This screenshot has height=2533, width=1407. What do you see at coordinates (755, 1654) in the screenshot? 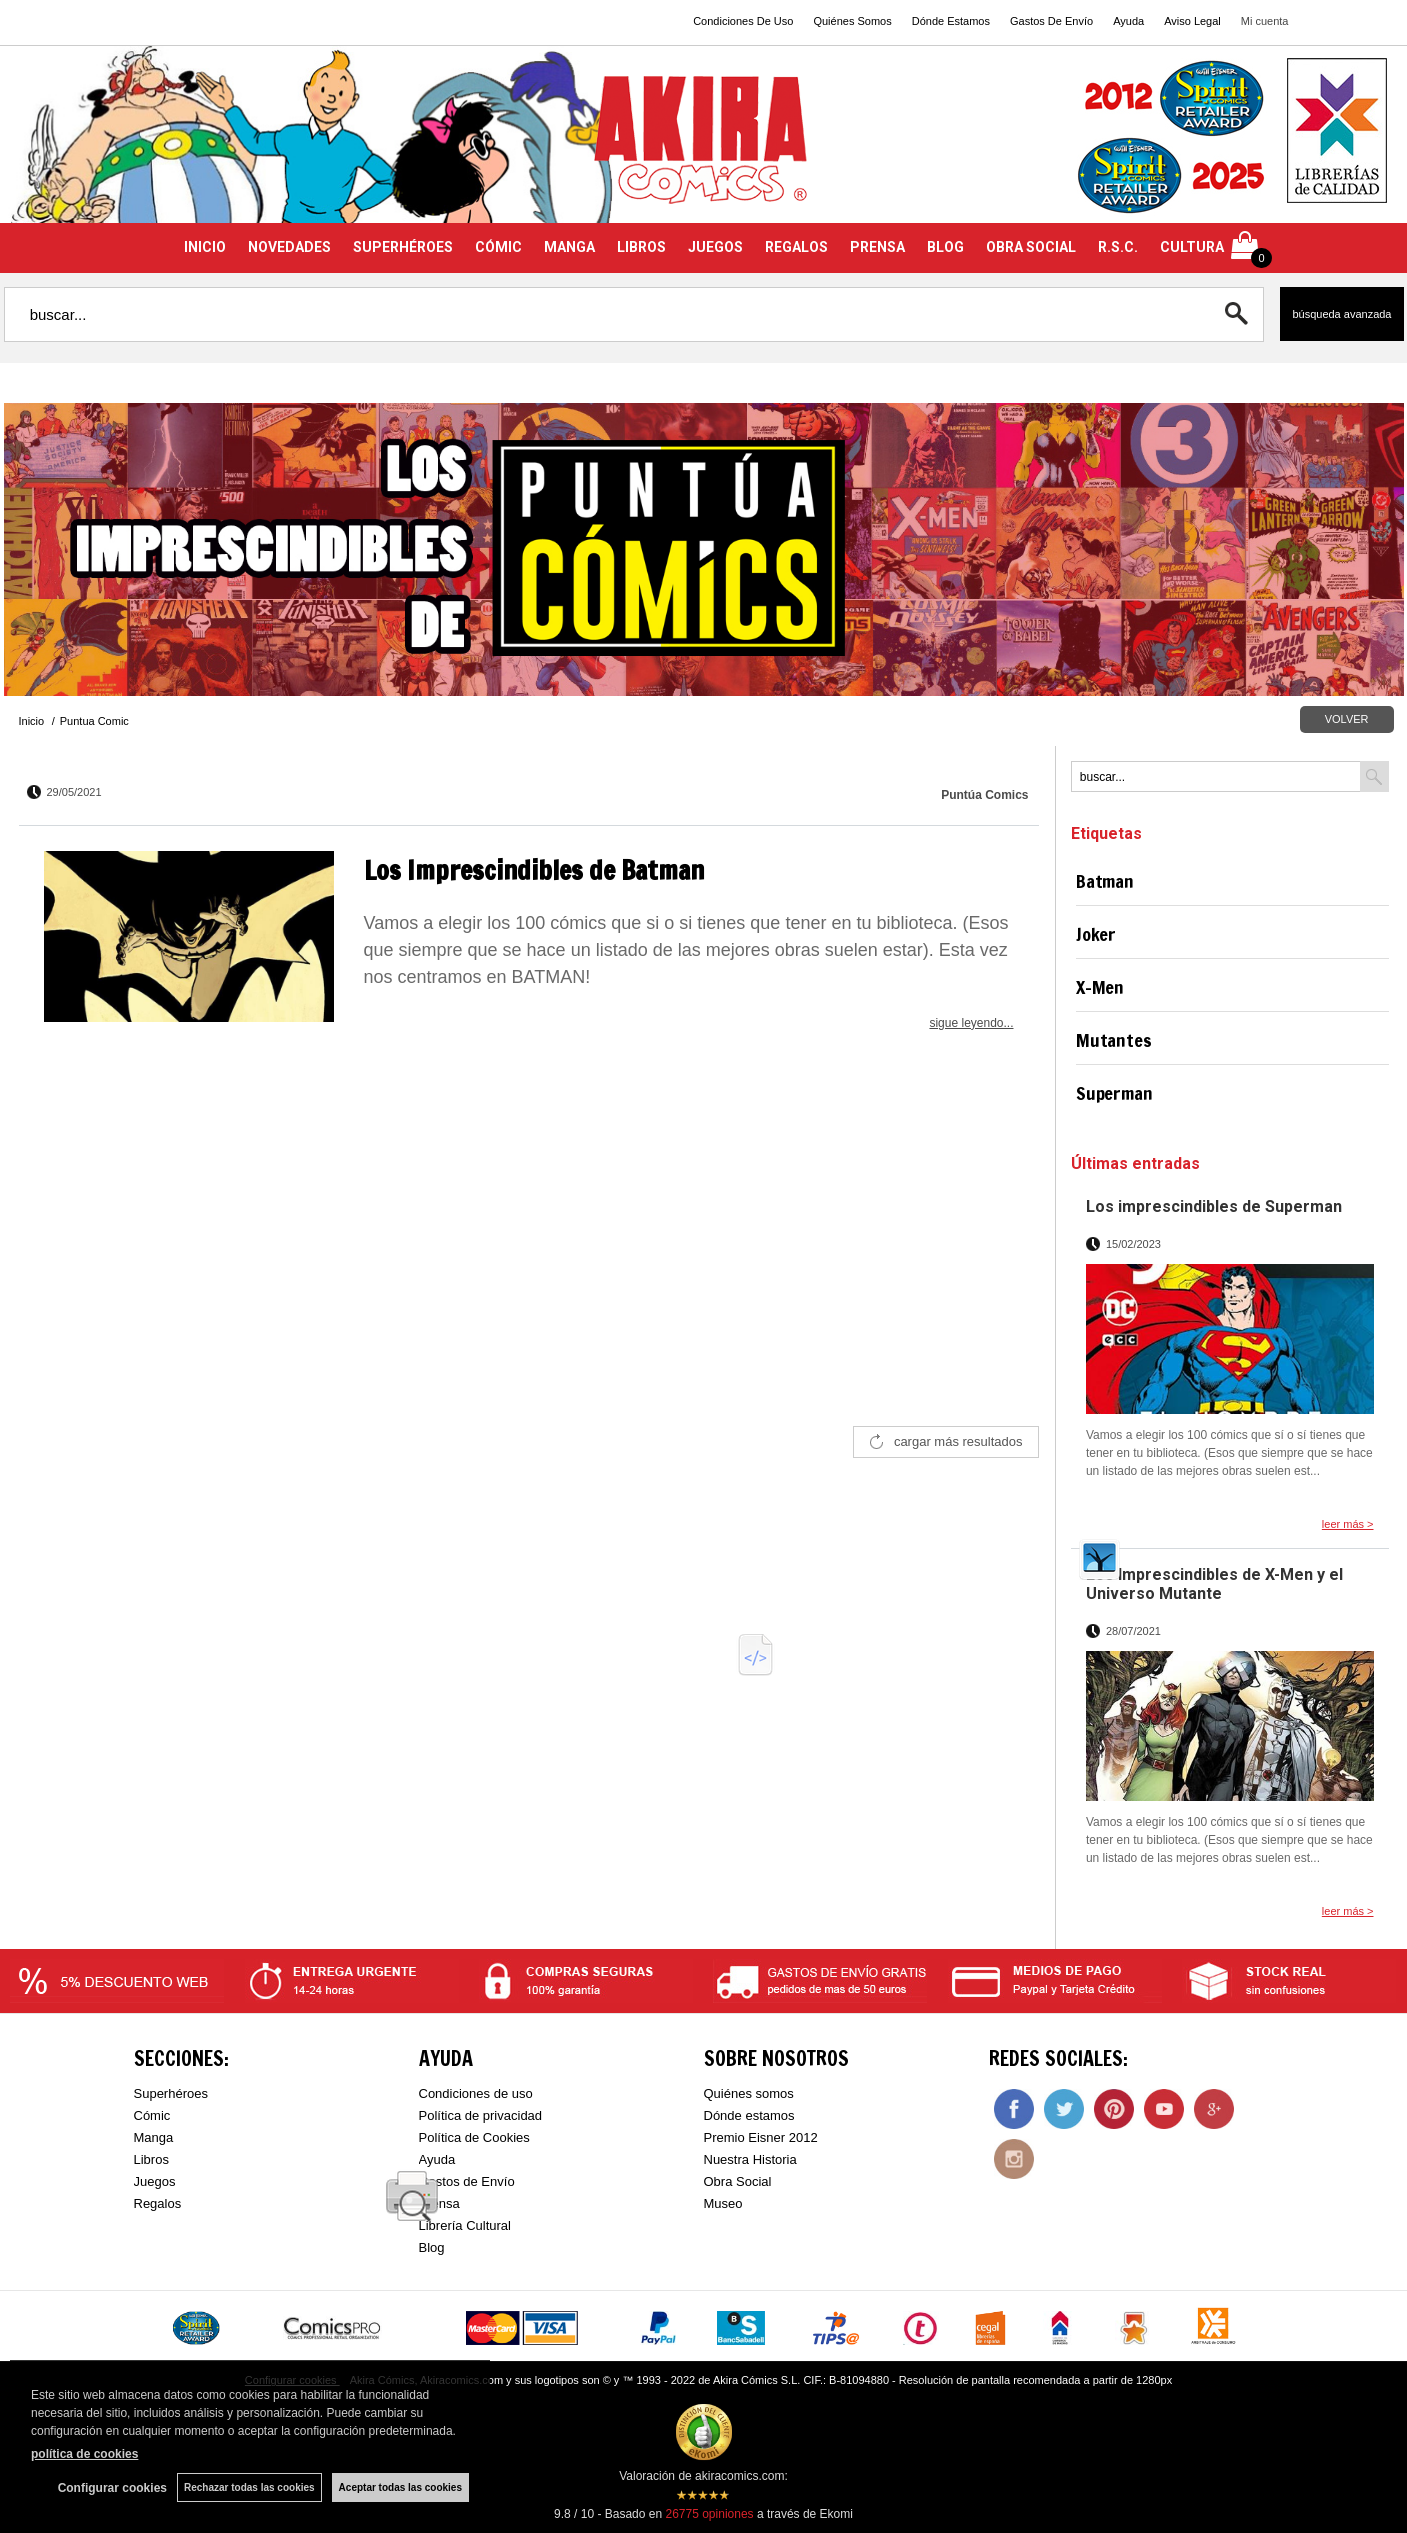
I see `an HTML document or webpage file` at bounding box center [755, 1654].